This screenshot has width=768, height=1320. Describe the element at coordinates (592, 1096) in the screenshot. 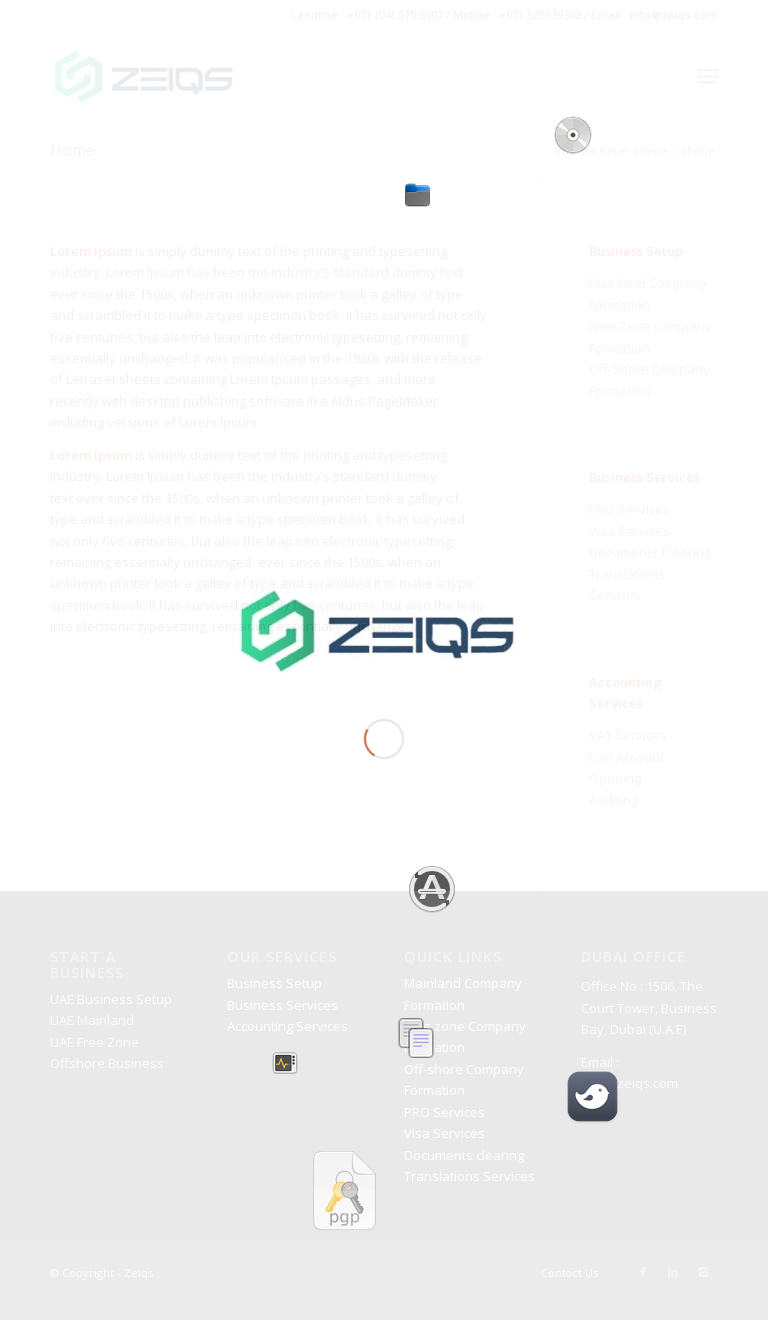

I see `launch the budgie desktop environment` at that location.